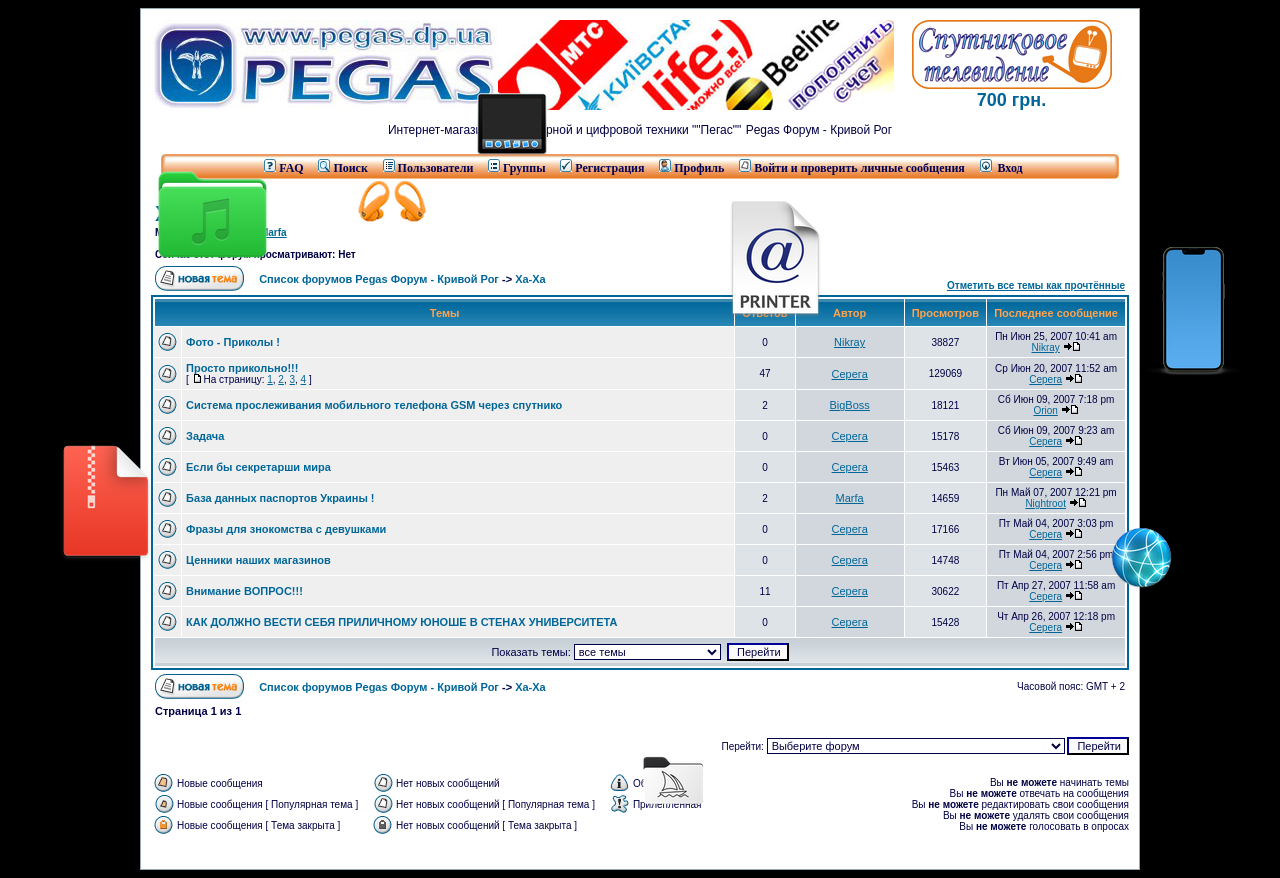  Describe the element at coordinates (1193, 311) in the screenshot. I see `iPhone 13 device icon` at that location.